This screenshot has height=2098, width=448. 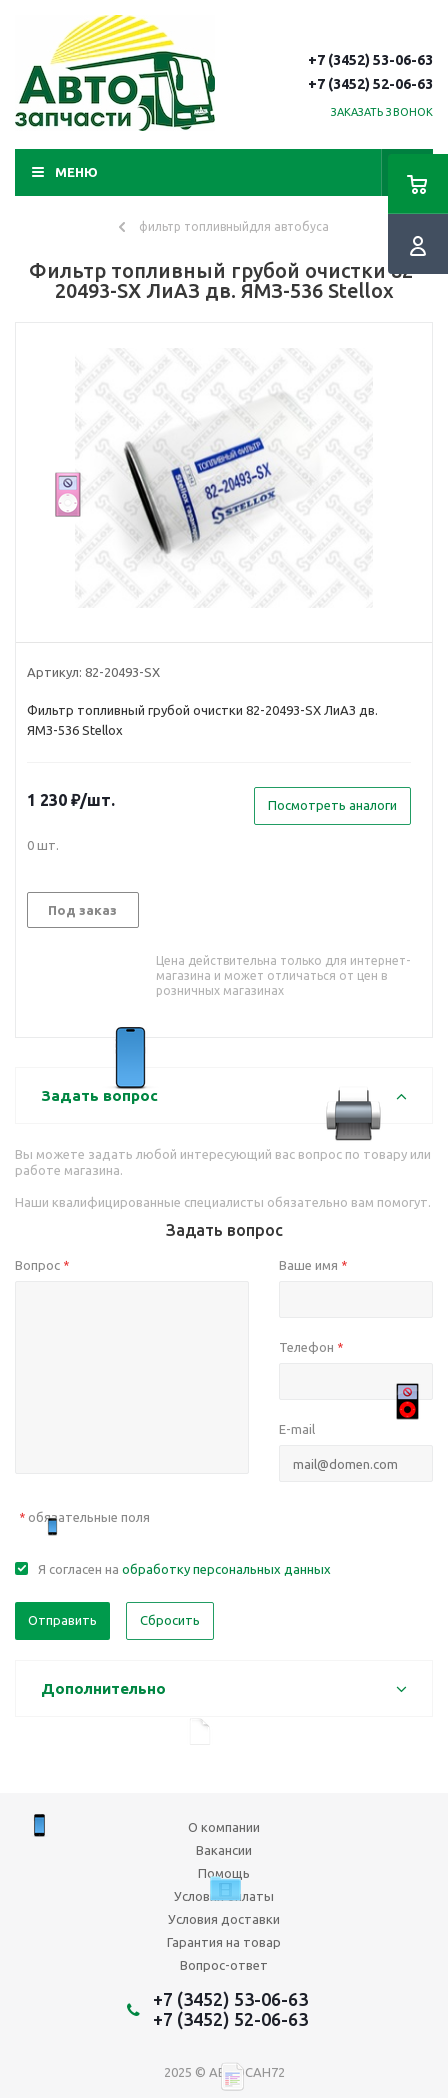 I want to click on a generic file or document, so click(x=200, y=1732).